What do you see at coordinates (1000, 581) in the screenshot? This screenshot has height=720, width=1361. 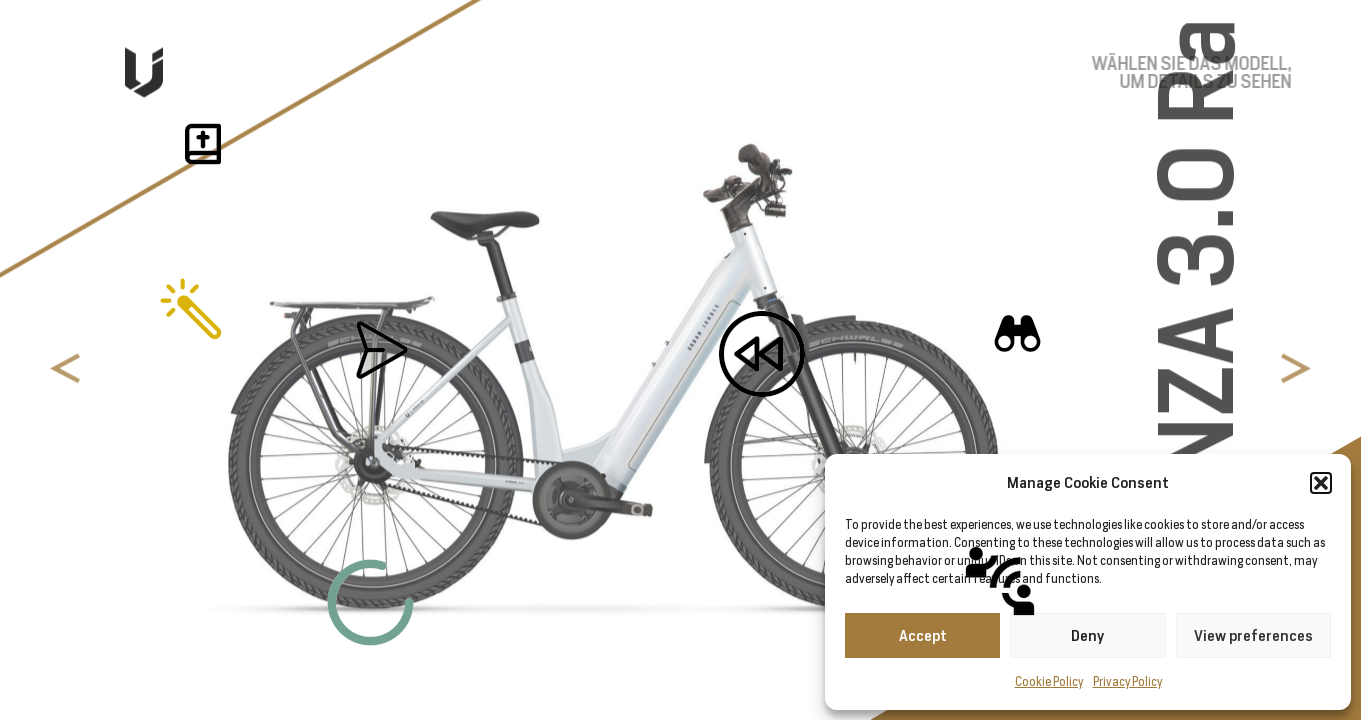 I see `connect with others remotely` at bounding box center [1000, 581].